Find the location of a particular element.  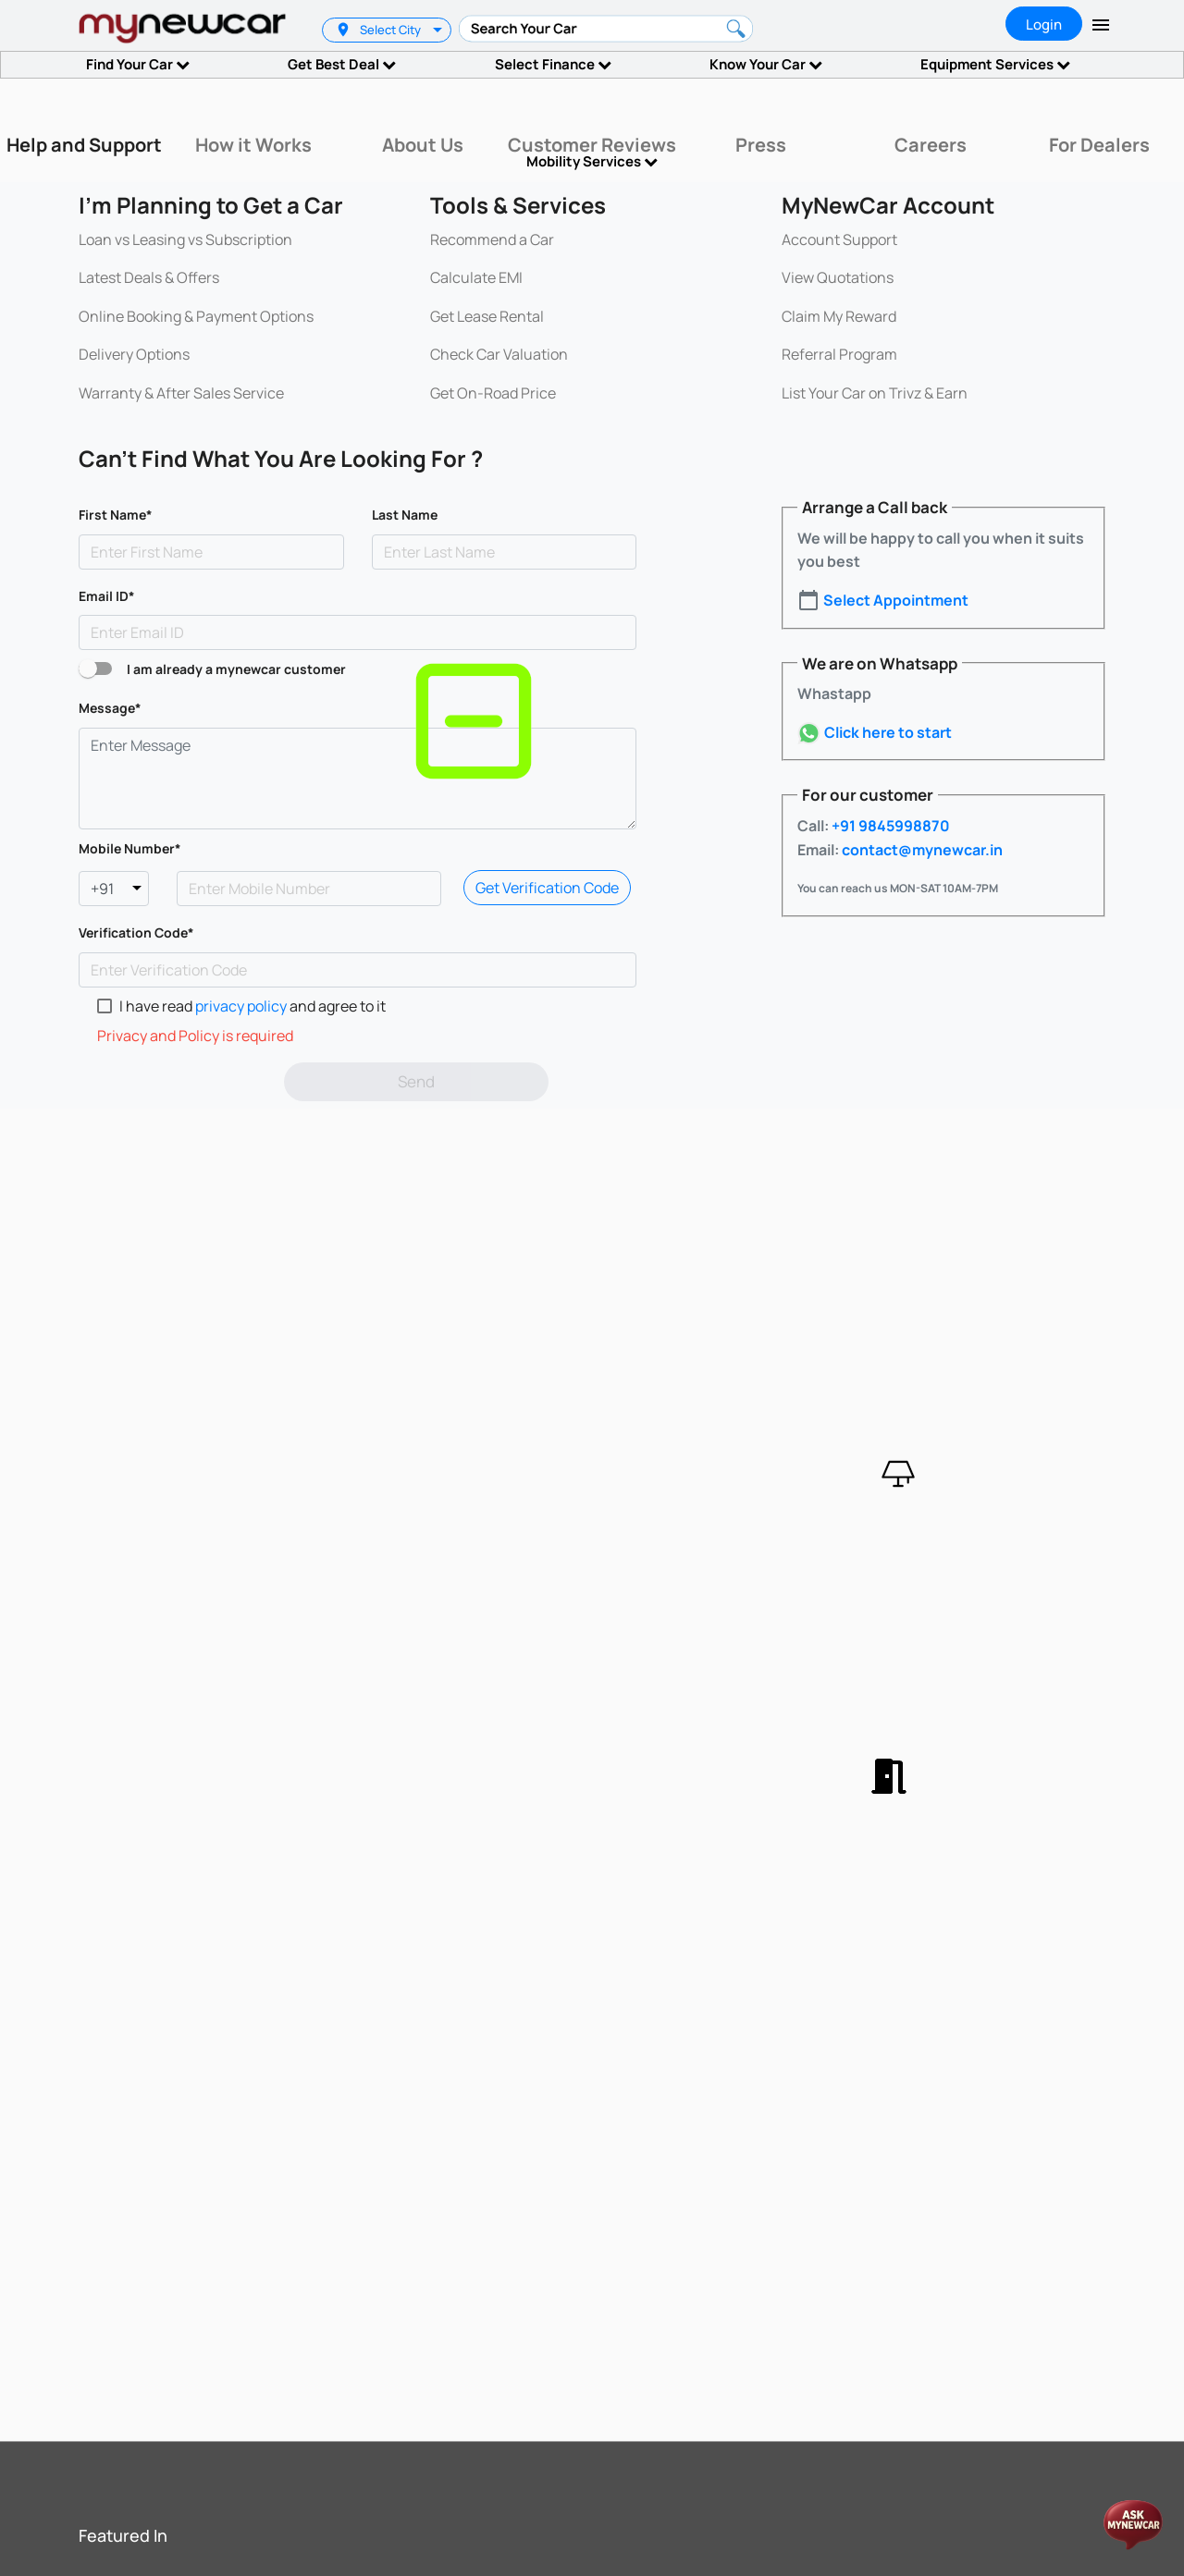

toggle desk lamp or reading light is located at coordinates (898, 1474).